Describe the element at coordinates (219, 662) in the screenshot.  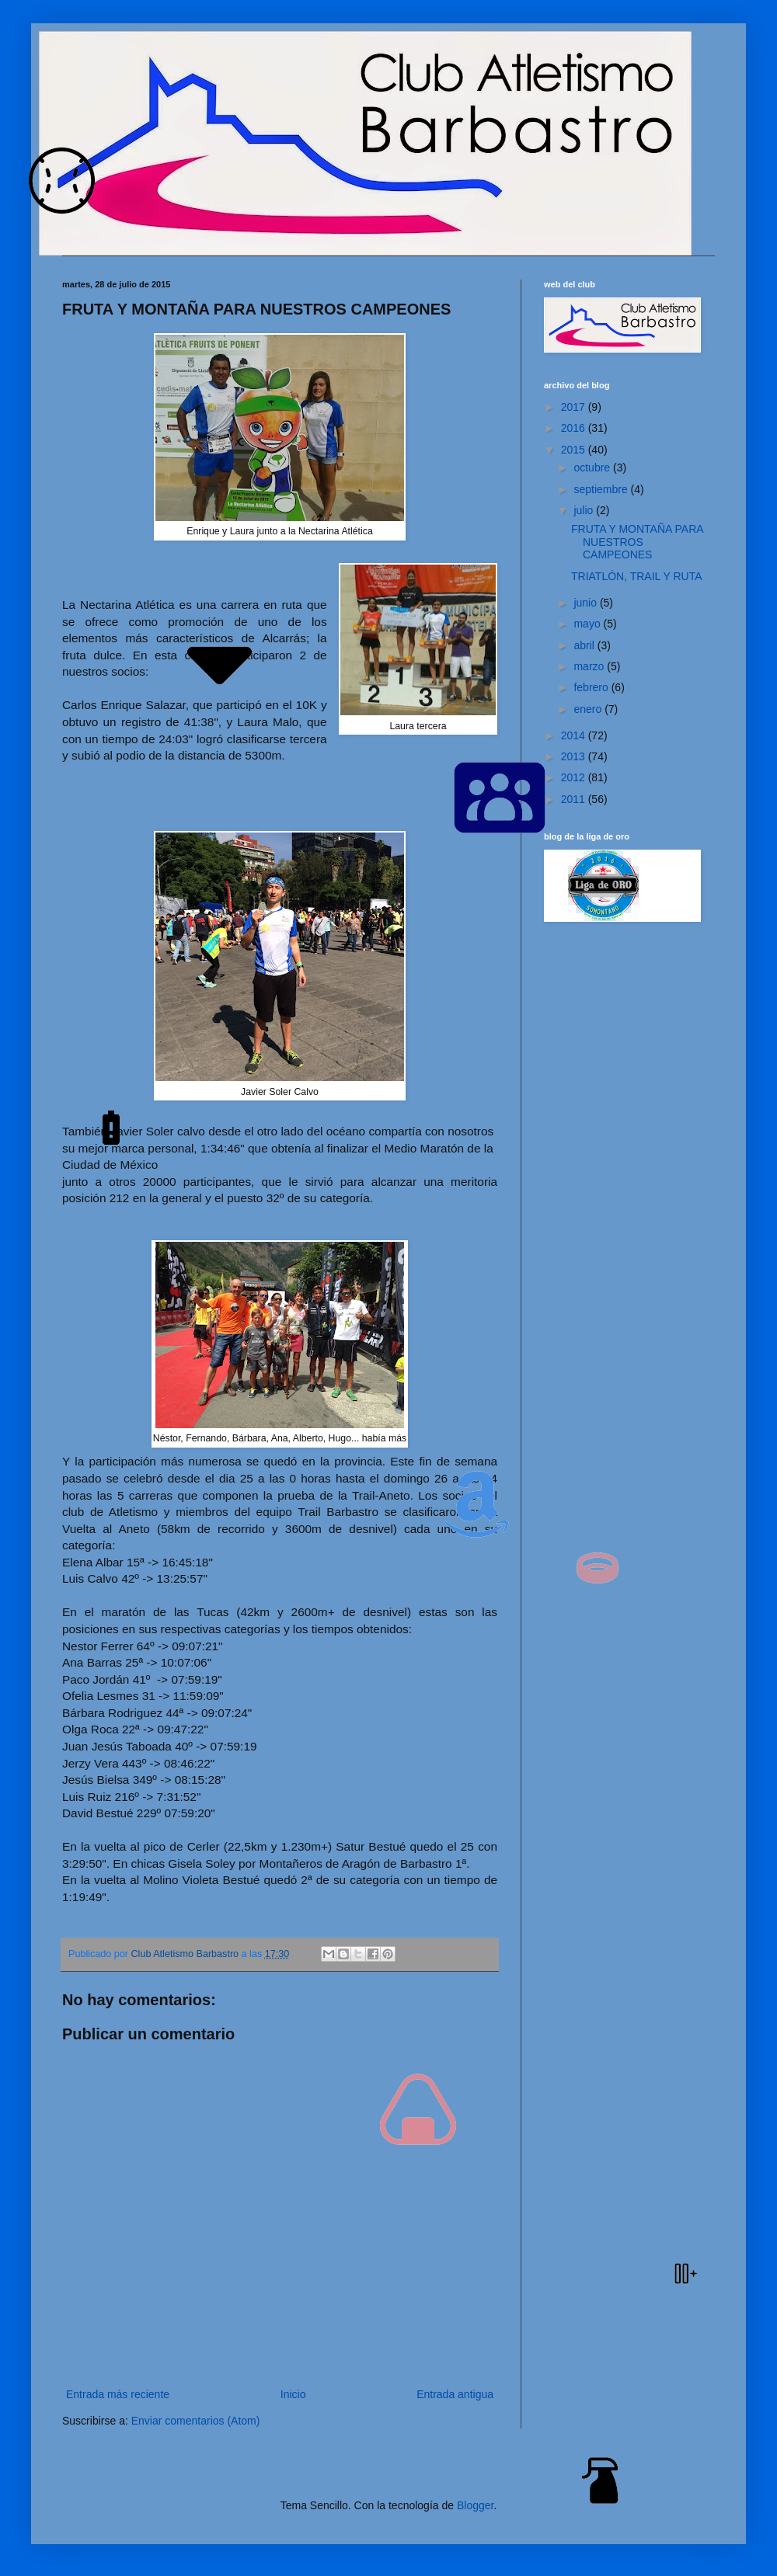
I see `expand a dropdown menu` at that location.